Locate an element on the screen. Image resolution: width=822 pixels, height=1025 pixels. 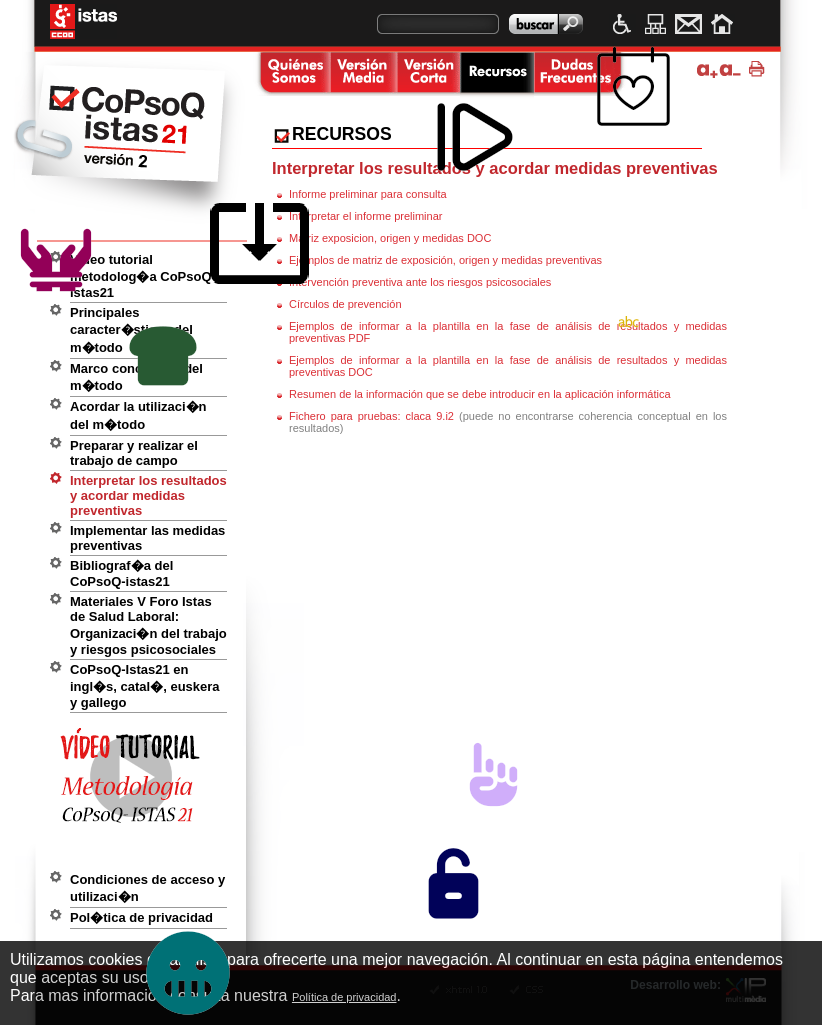
view favorite or loved events is located at coordinates (633, 89).